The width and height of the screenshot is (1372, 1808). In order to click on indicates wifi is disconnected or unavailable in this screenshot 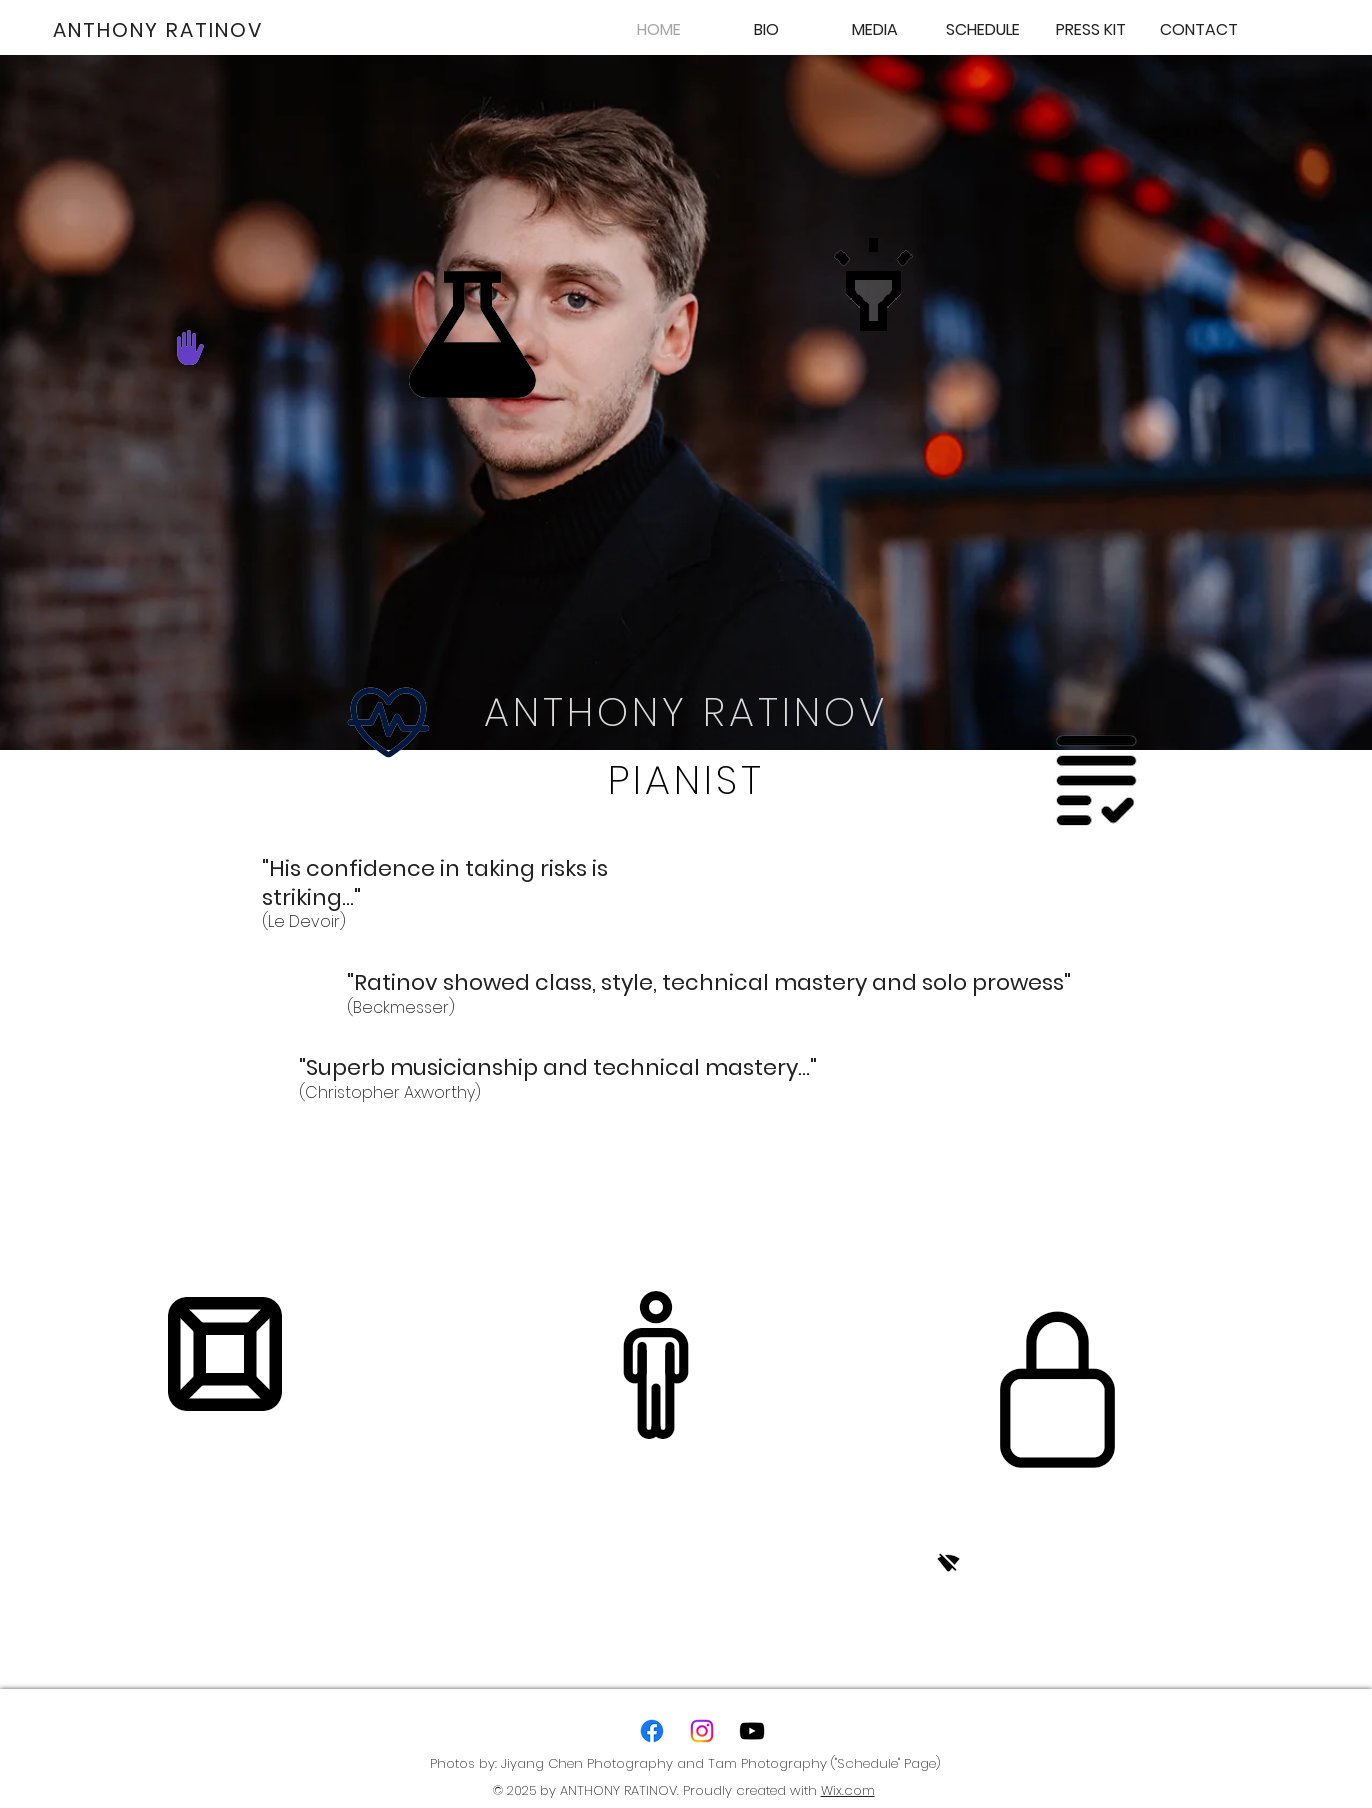, I will do `click(948, 1563)`.